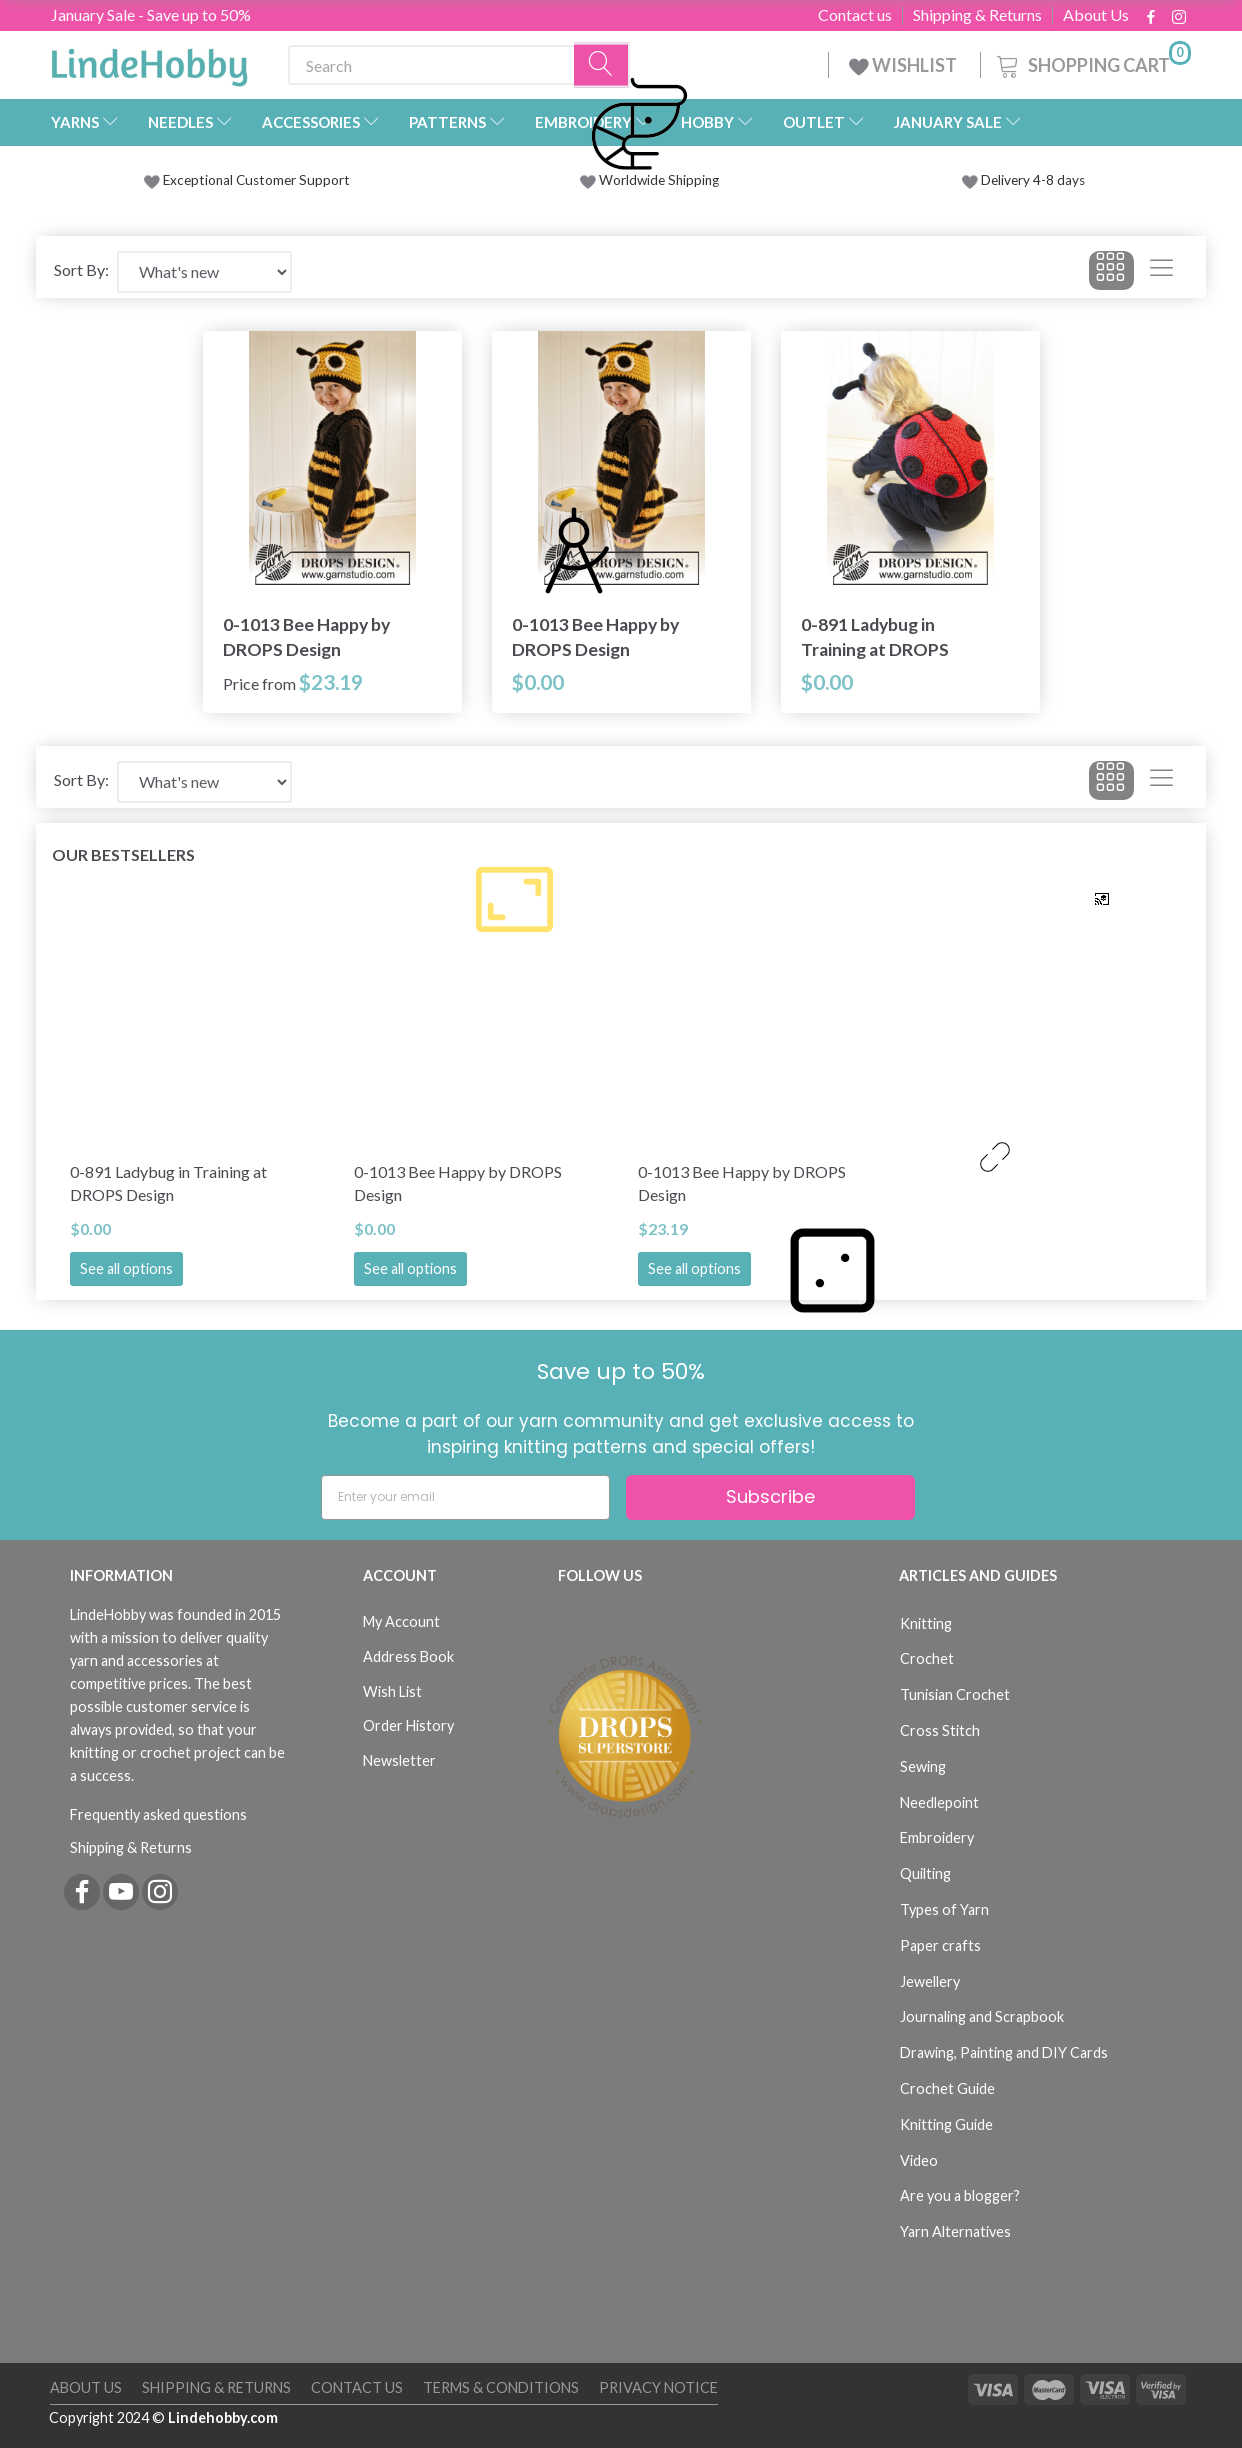 Image resolution: width=1242 pixels, height=2448 pixels. What do you see at coordinates (514, 899) in the screenshot?
I see `enter fullscreen mode` at bounding box center [514, 899].